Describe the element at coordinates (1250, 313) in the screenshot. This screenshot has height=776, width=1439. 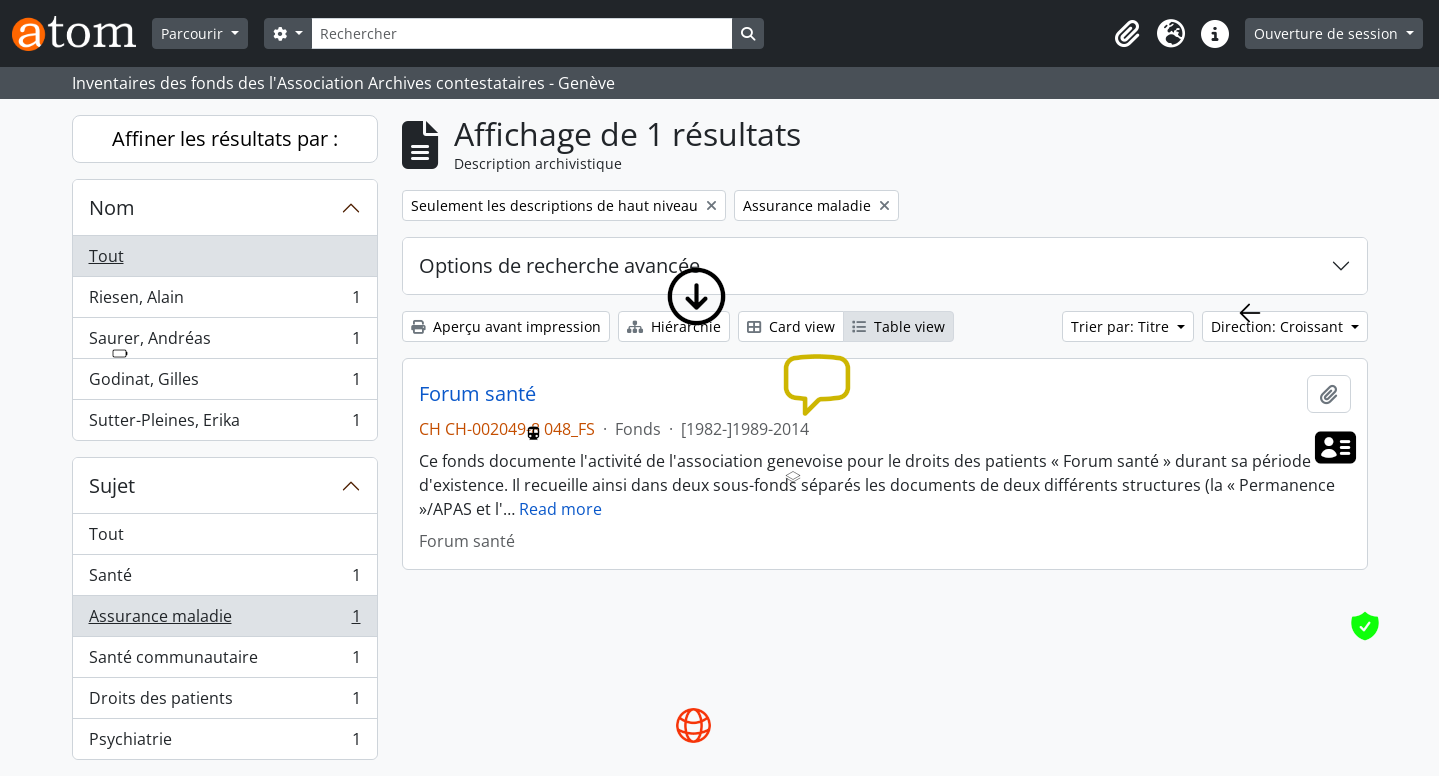
I see `go back to the previous screen` at that location.